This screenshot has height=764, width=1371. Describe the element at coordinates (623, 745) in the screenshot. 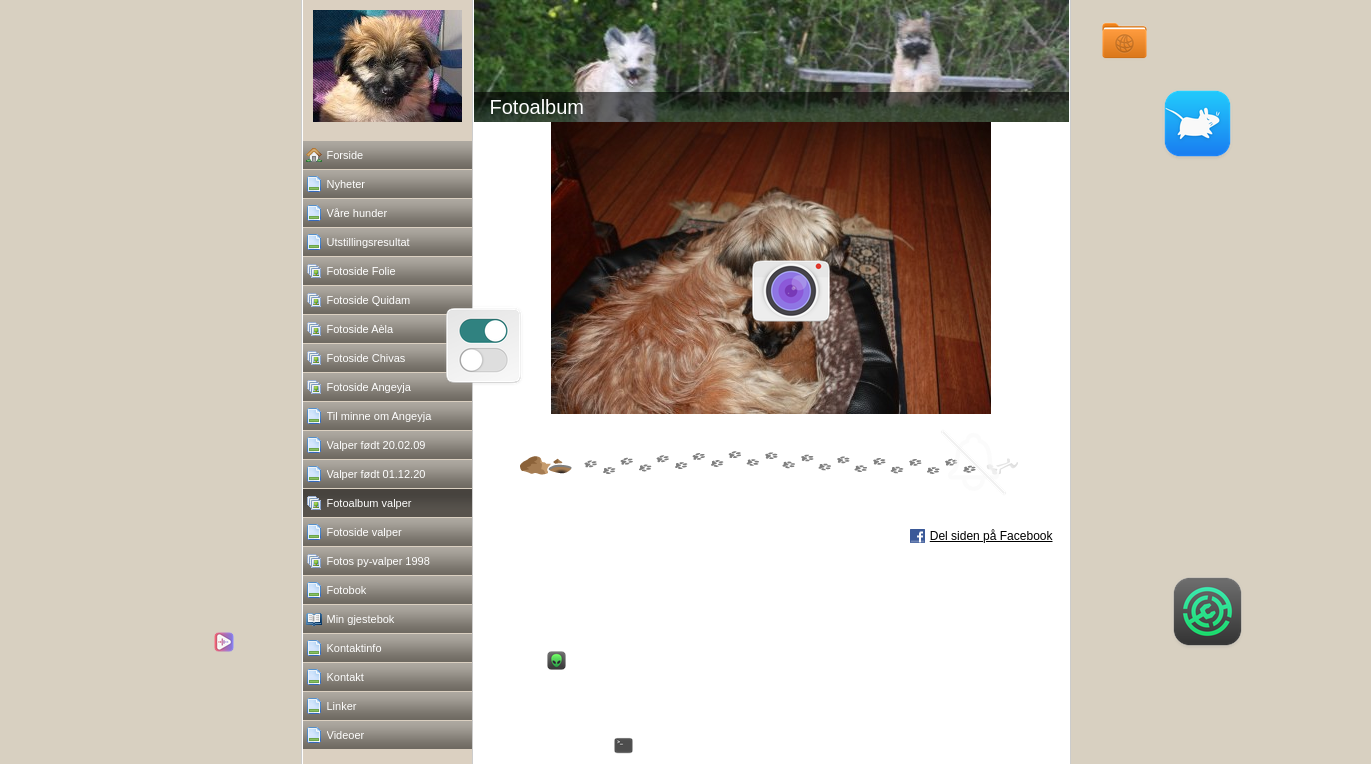

I see `open the terminal or command line` at that location.